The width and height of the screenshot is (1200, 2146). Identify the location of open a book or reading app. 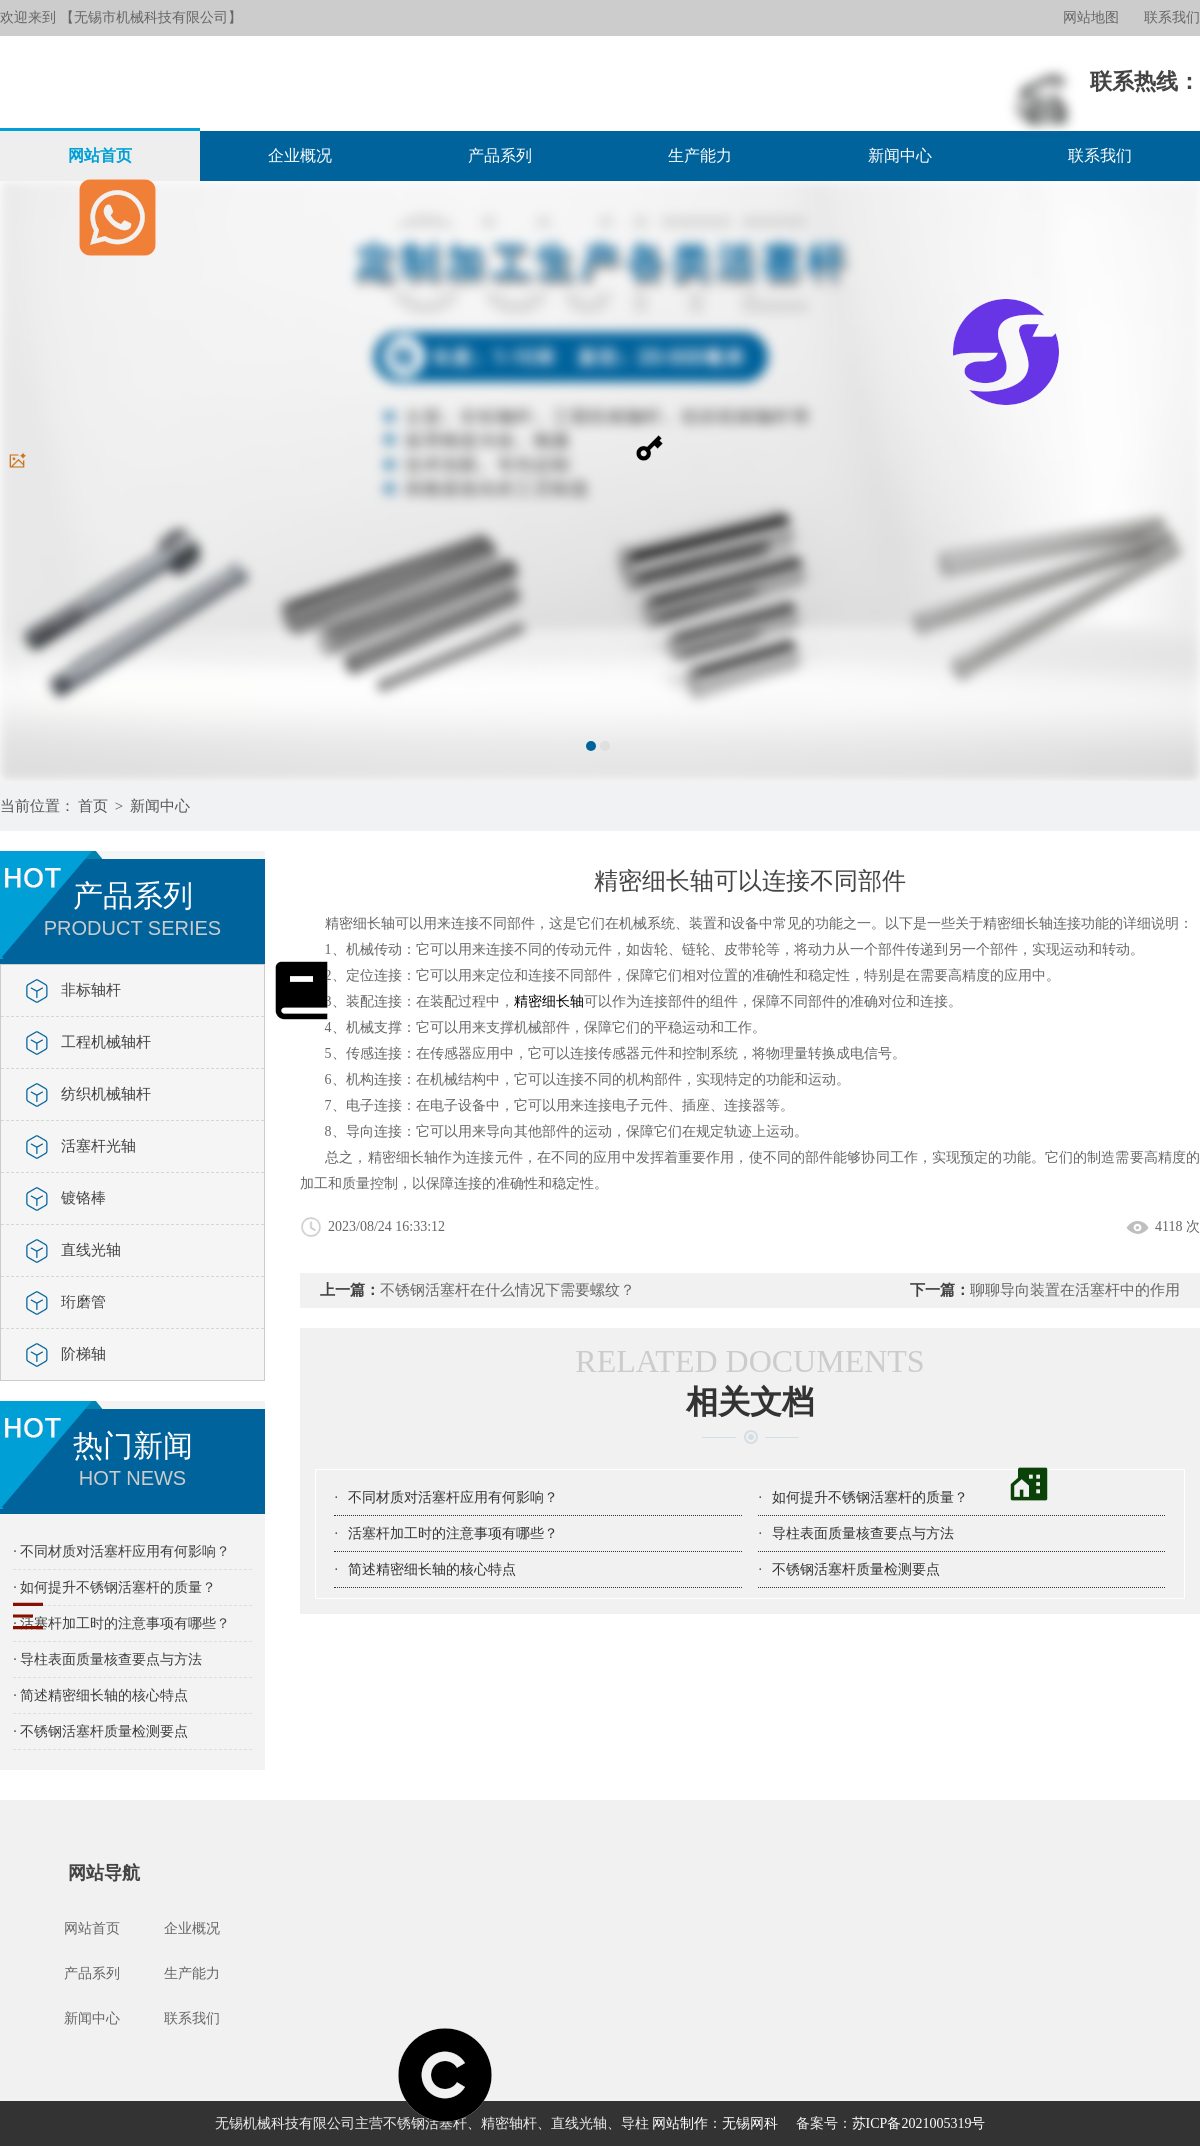
(301, 990).